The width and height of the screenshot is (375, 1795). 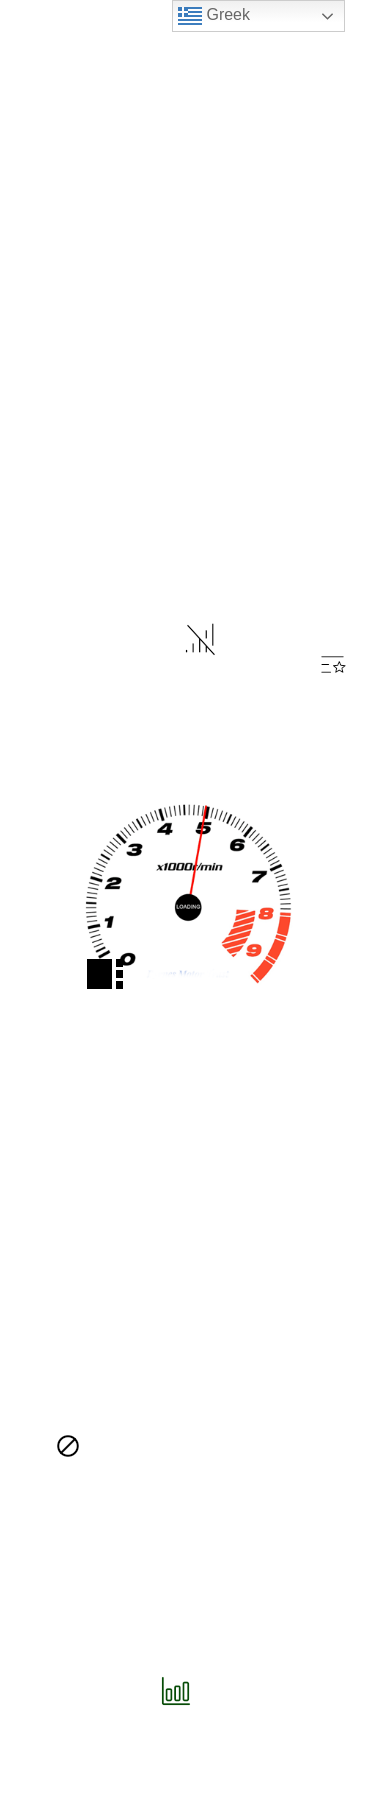 I want to click on toggle sidebar panel visibility, so click(x=105, y=974).